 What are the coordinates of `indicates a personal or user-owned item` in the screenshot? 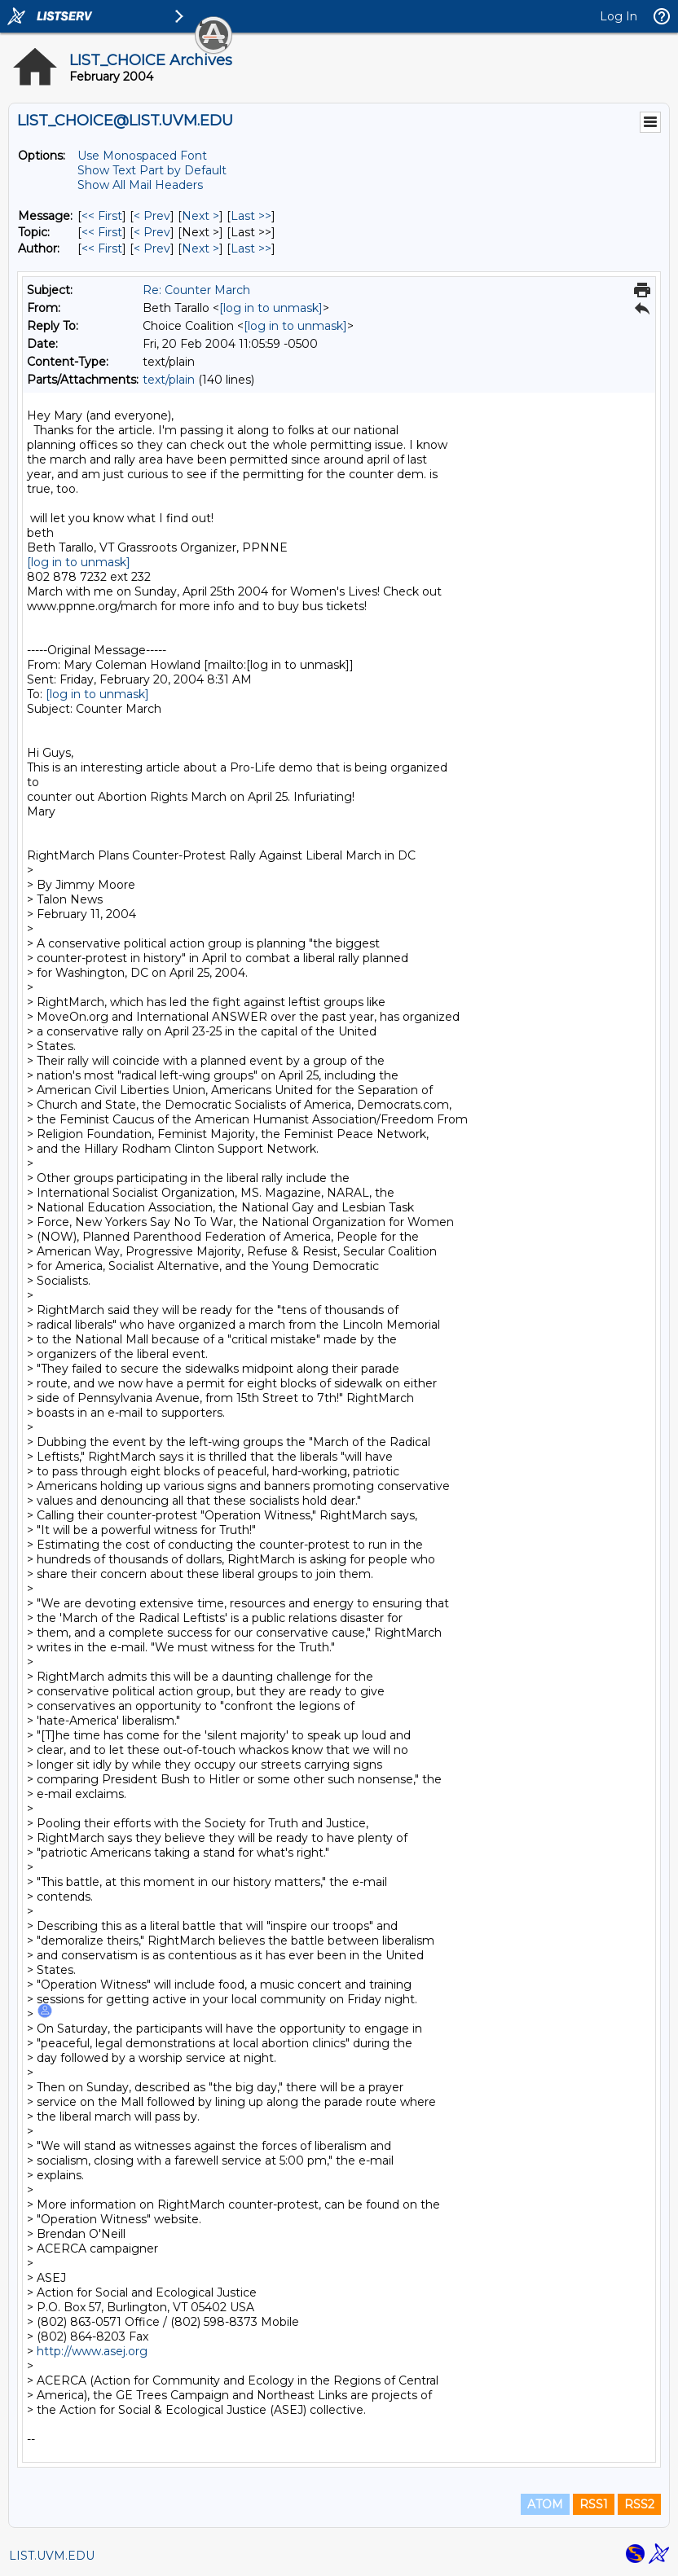 It's located at (45, 2011).